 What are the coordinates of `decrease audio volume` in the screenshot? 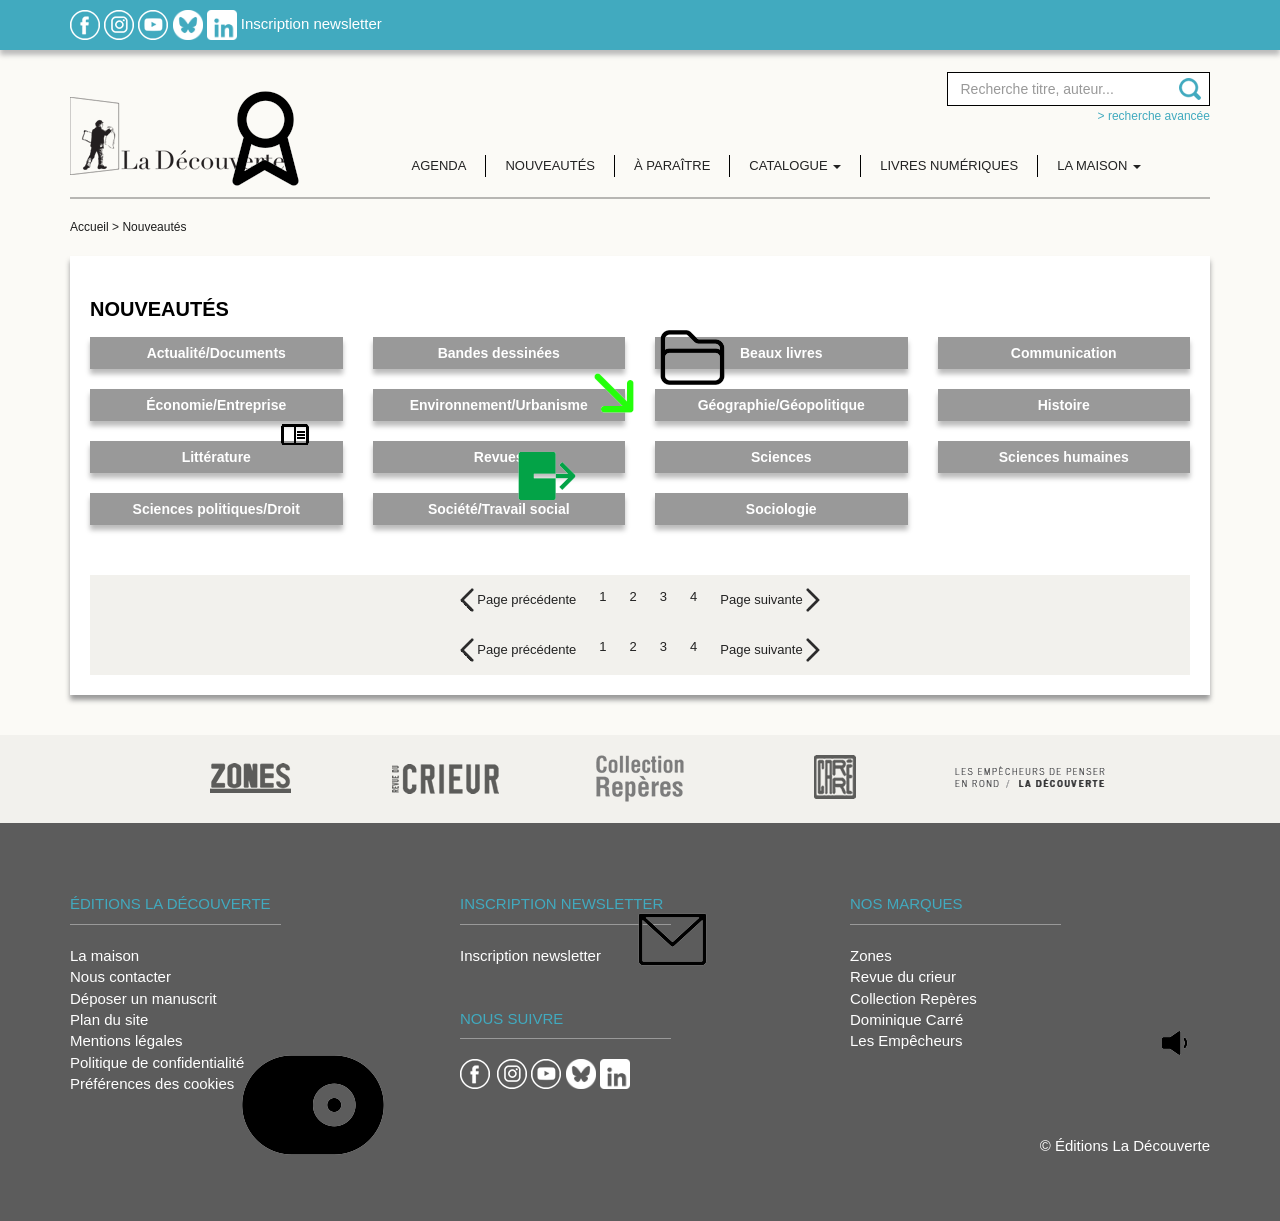 It's located at (1174, 1043).